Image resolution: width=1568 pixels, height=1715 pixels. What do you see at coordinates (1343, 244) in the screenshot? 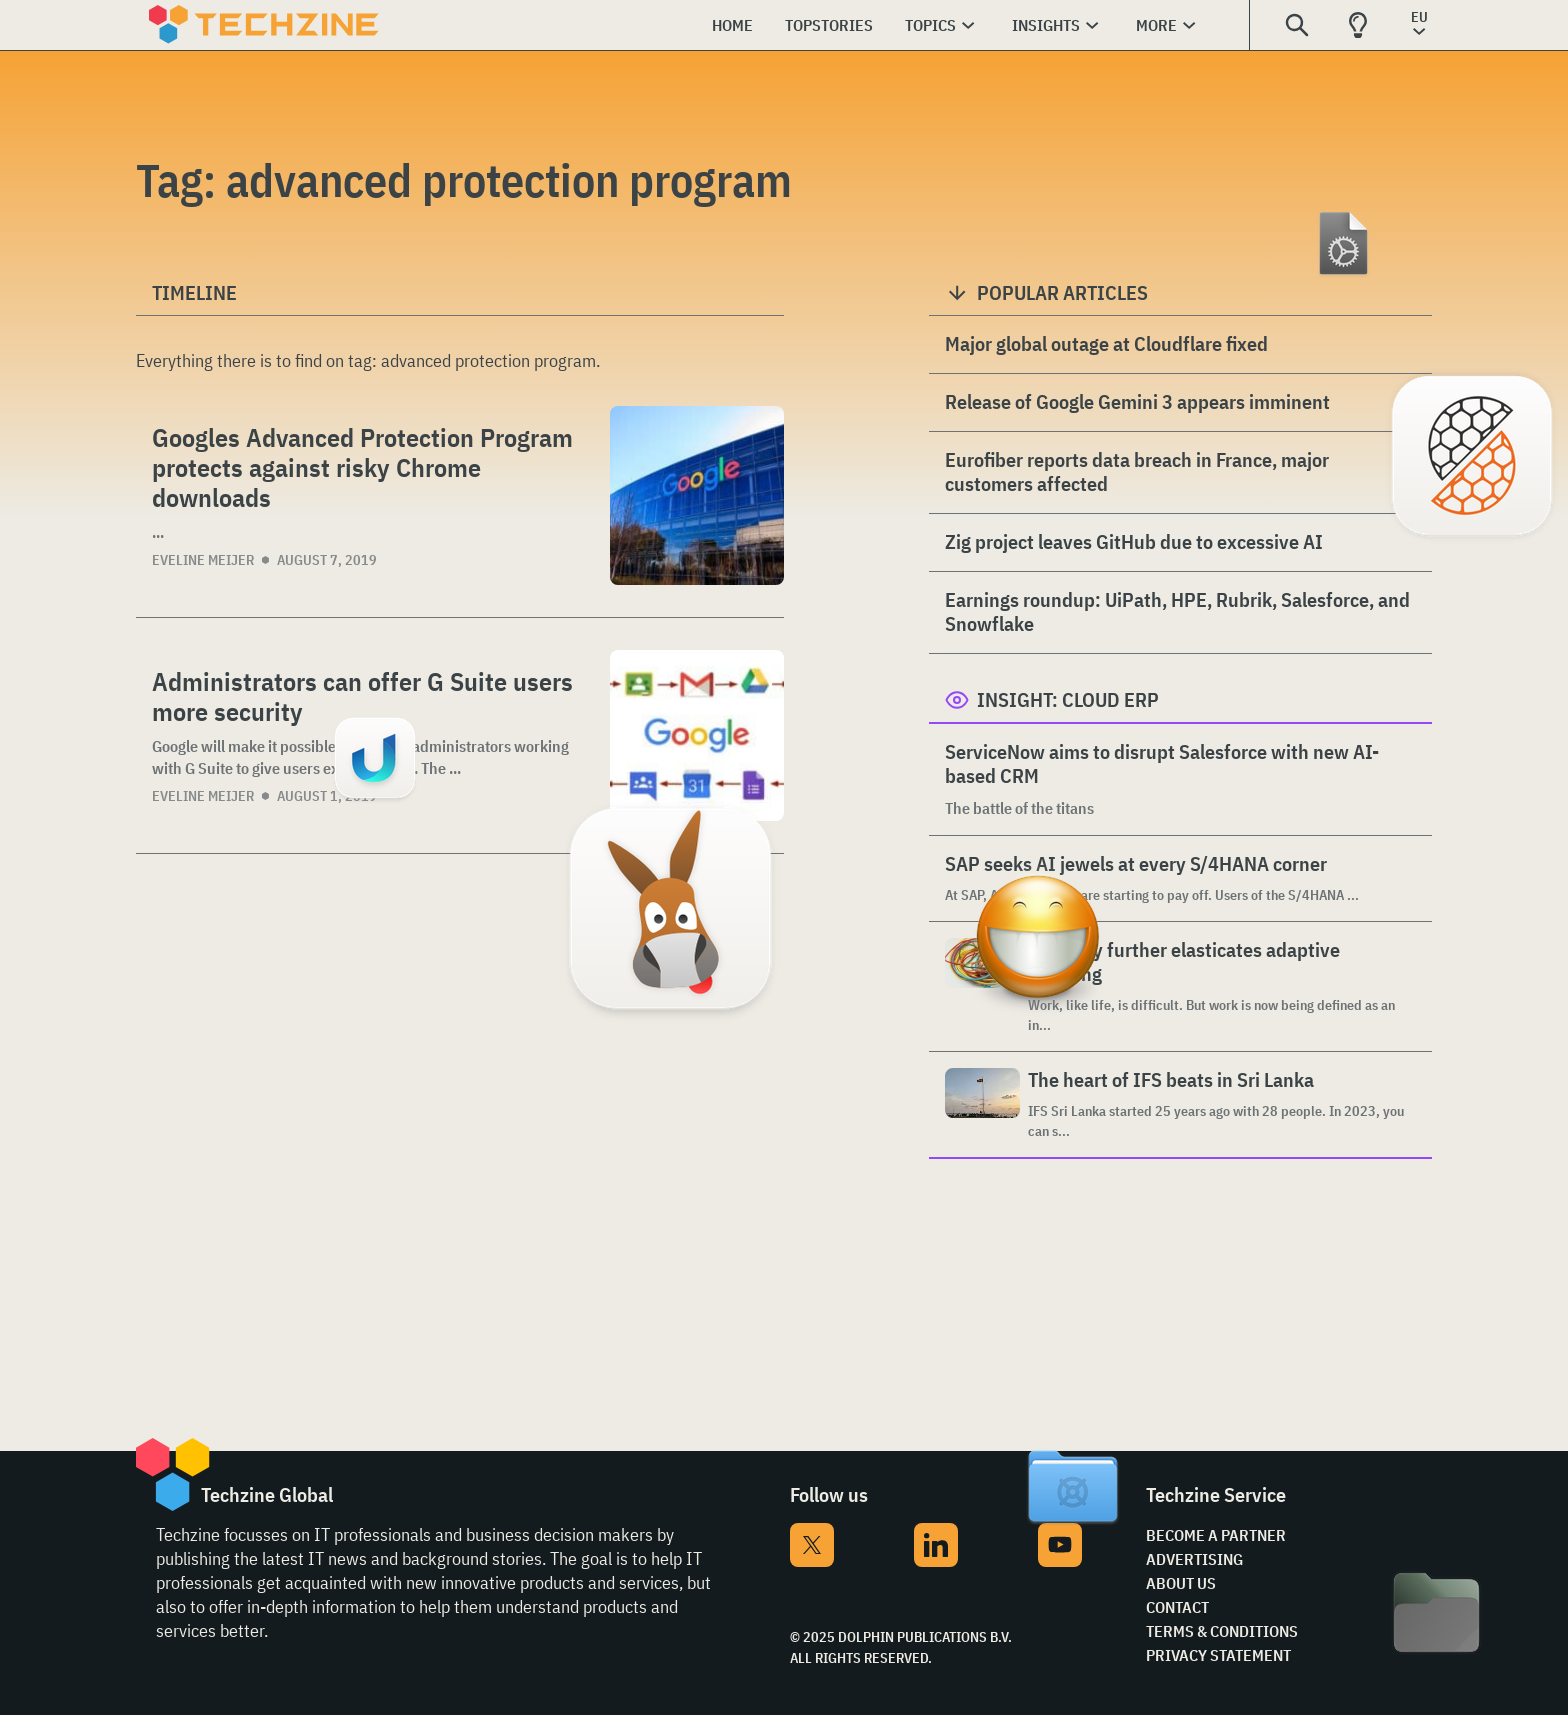
I see `a desktop application or executable file` at bounding box center [1343, 244].